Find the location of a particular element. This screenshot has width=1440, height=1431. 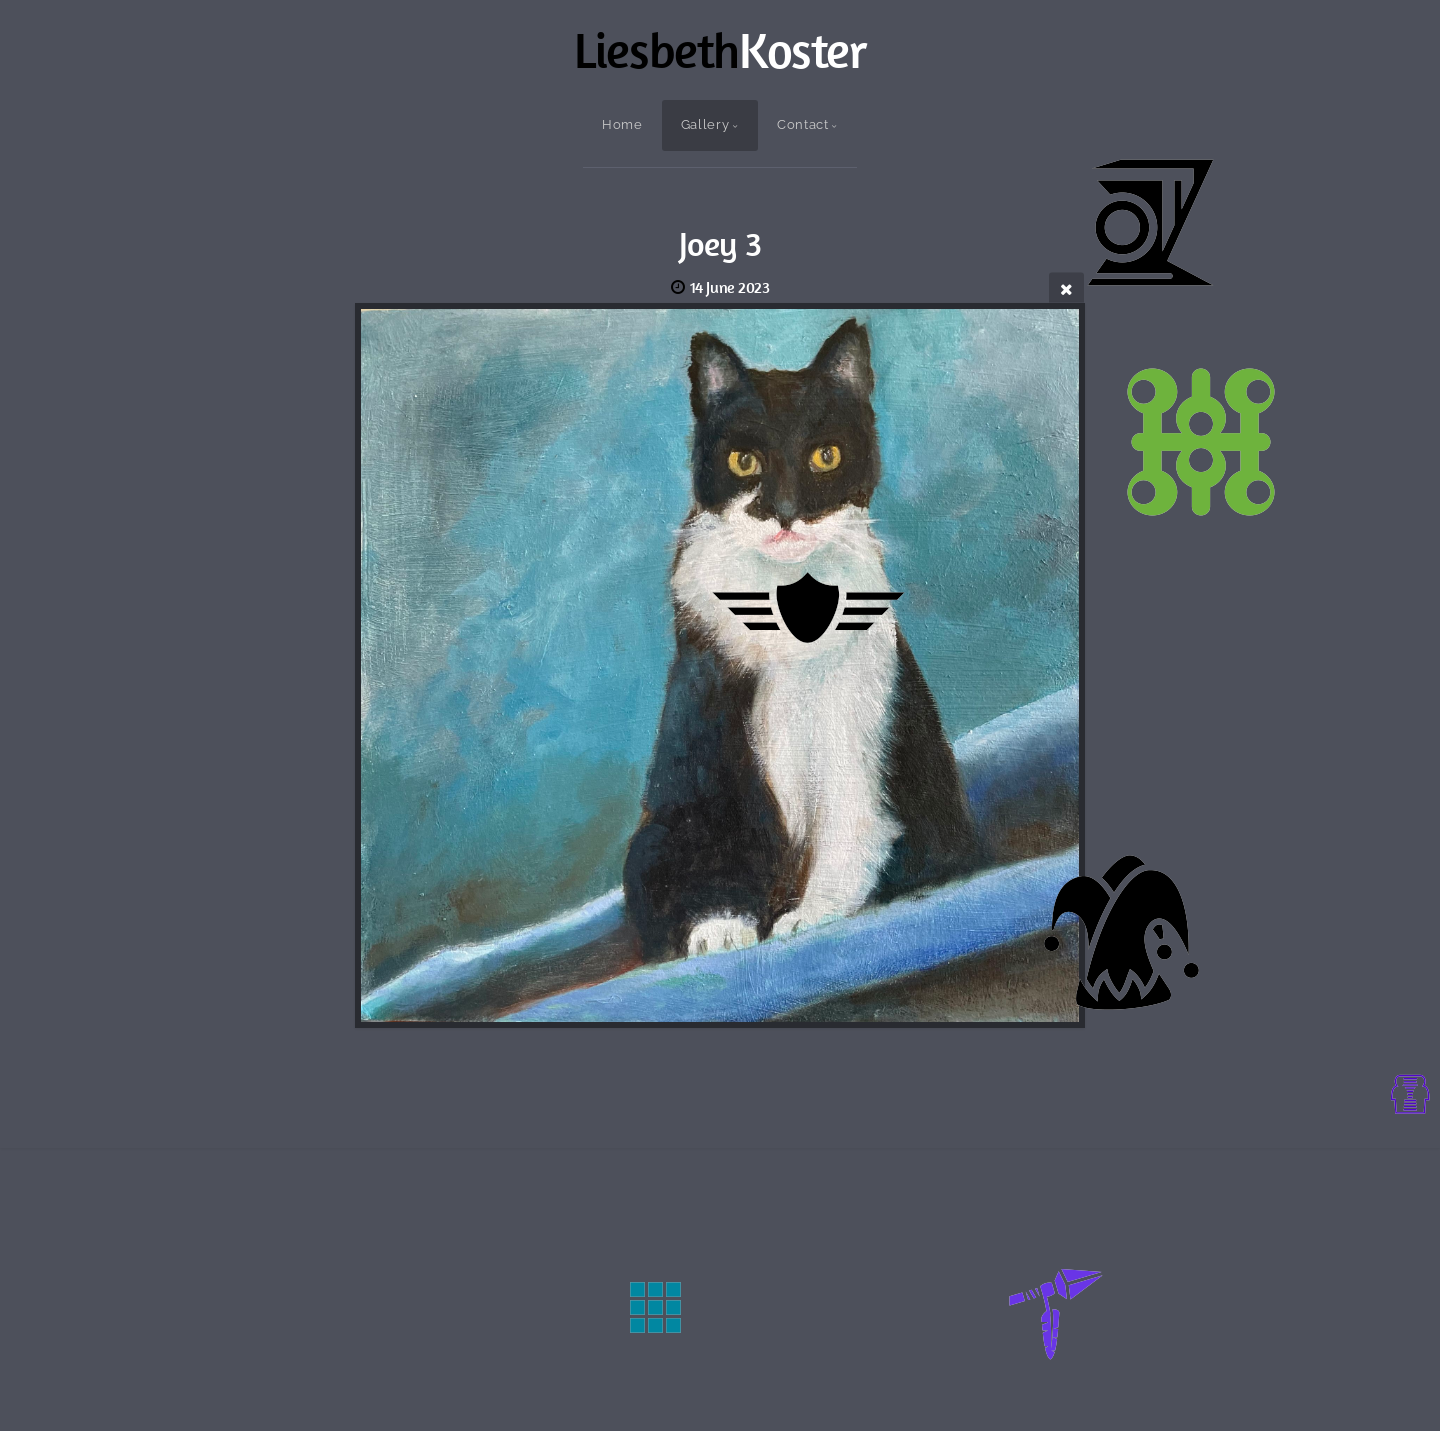

air force or military aviation badge is located at coordinates (808, 607).